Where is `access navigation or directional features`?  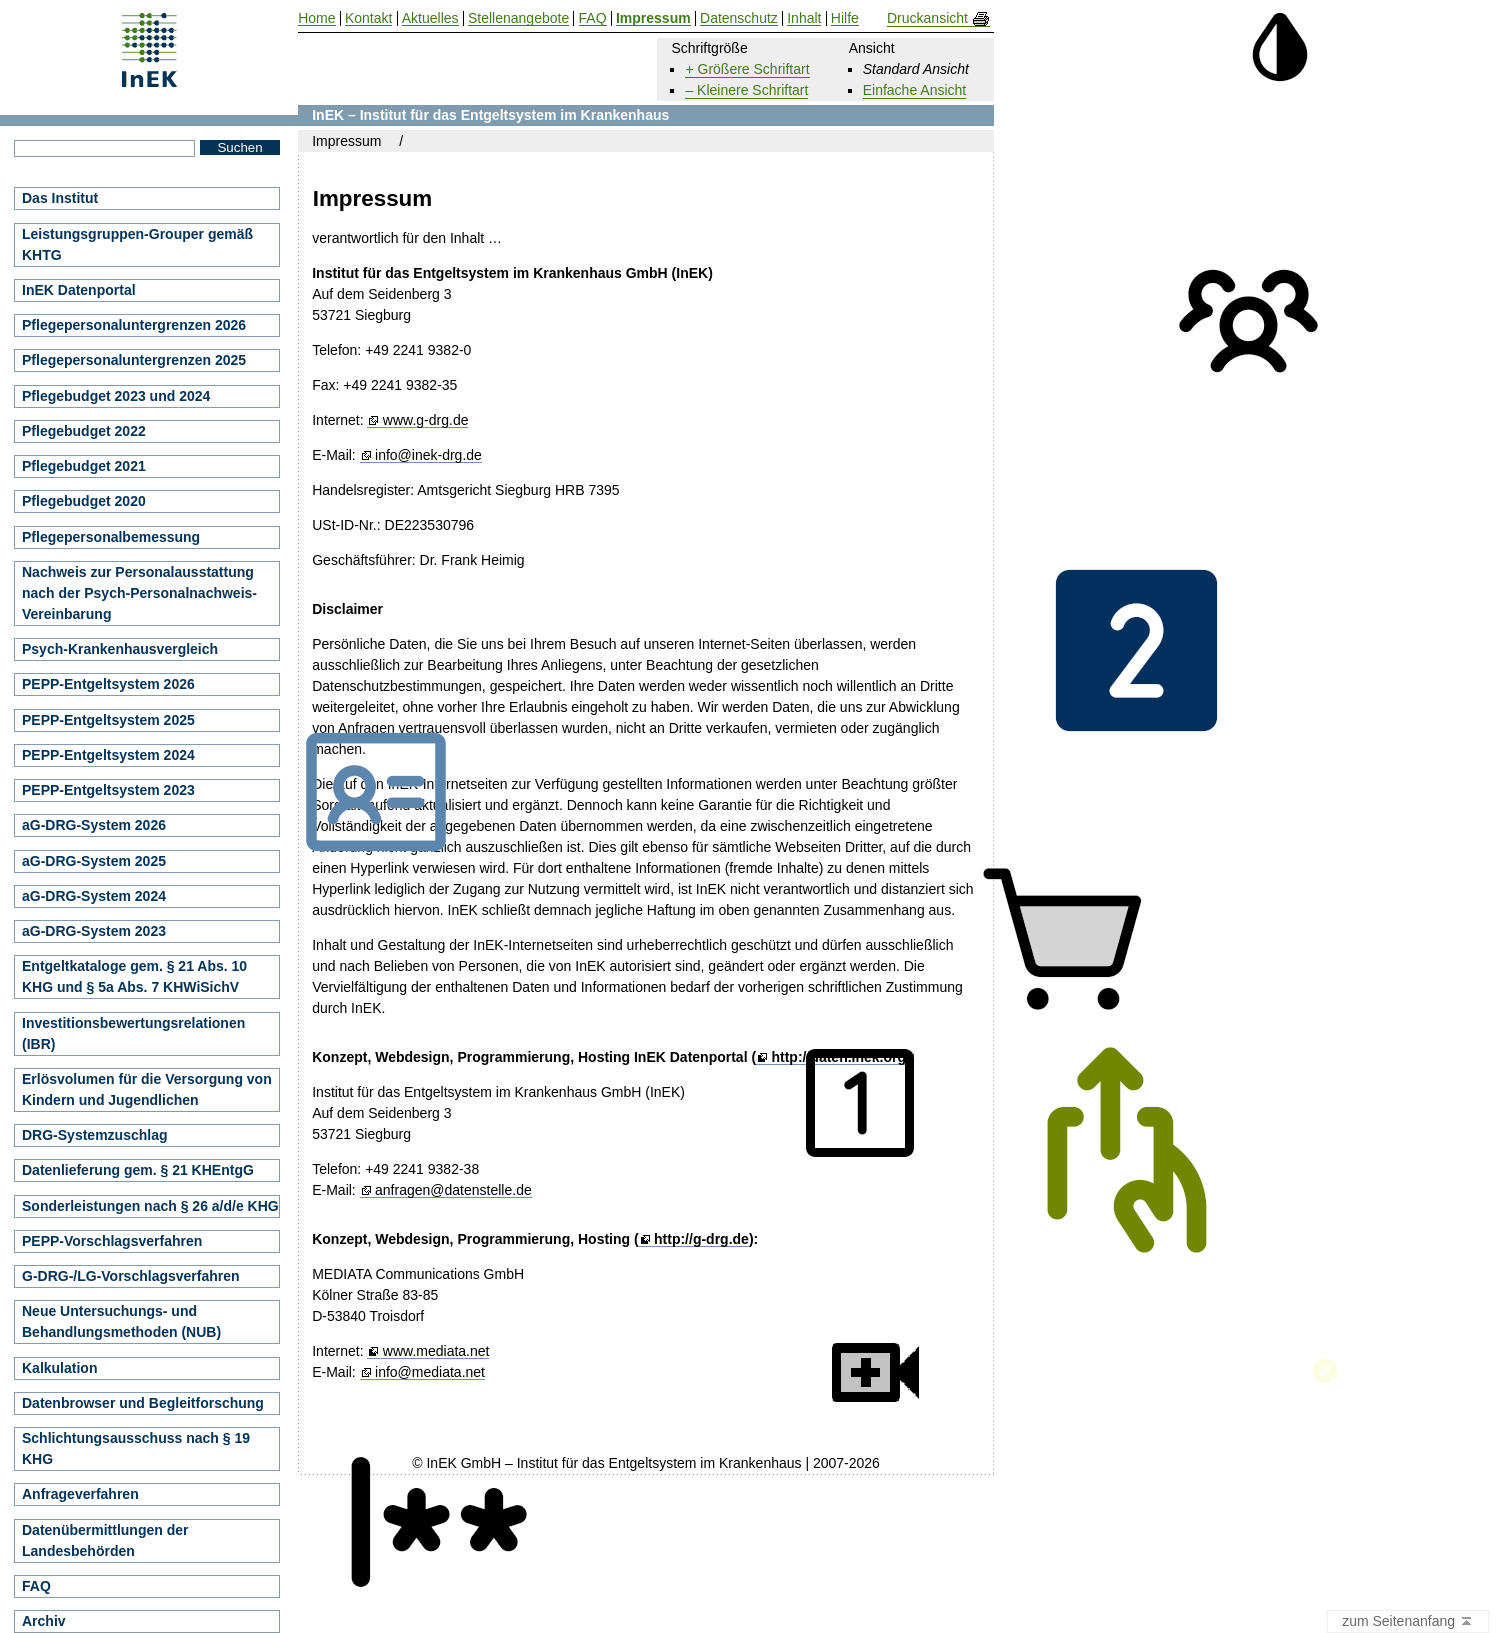
access navigation or directional features is located at coordinates (1325, 1371).